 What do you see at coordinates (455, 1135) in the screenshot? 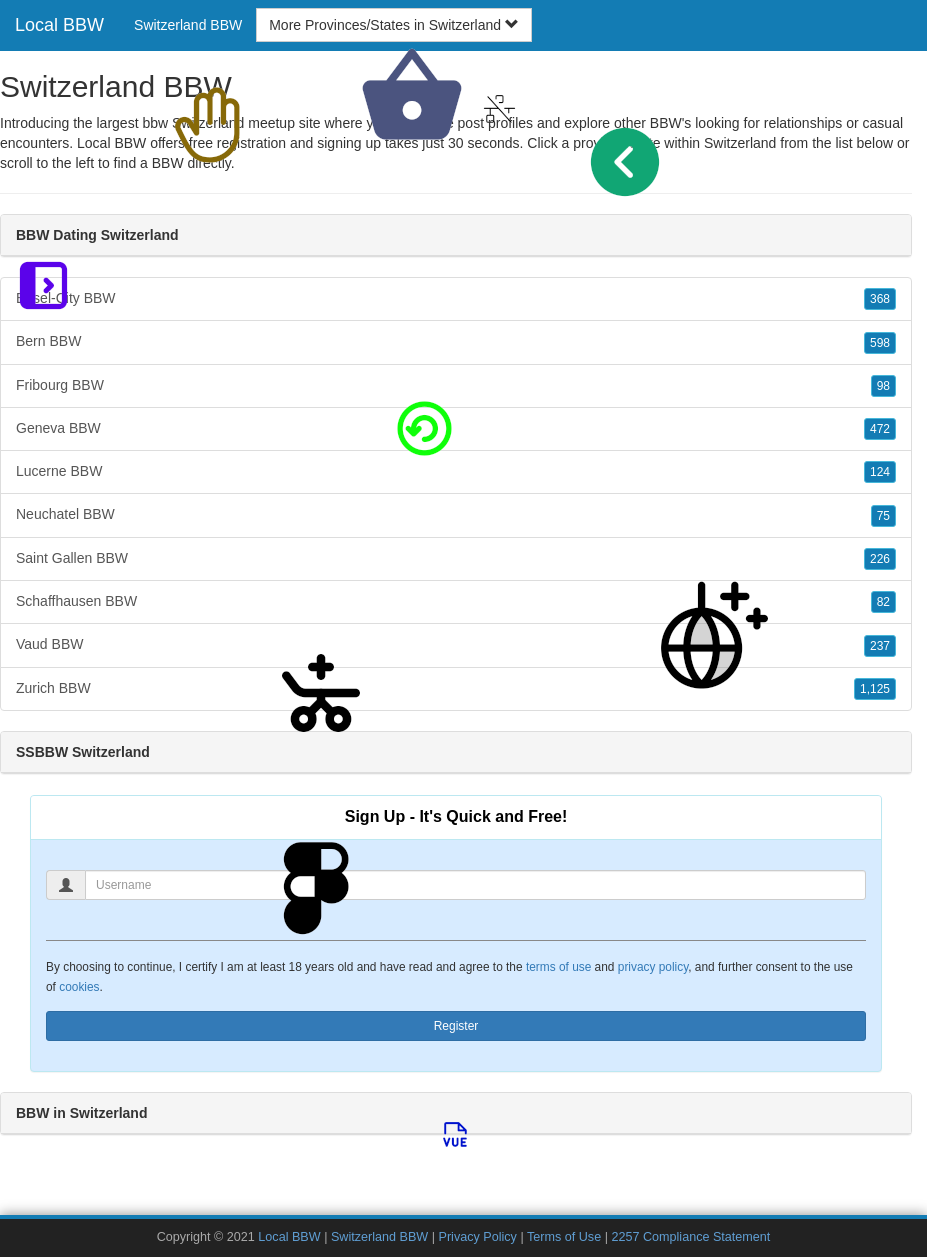
I see `vue.js component or project file` at bounding box center [455, 1135].